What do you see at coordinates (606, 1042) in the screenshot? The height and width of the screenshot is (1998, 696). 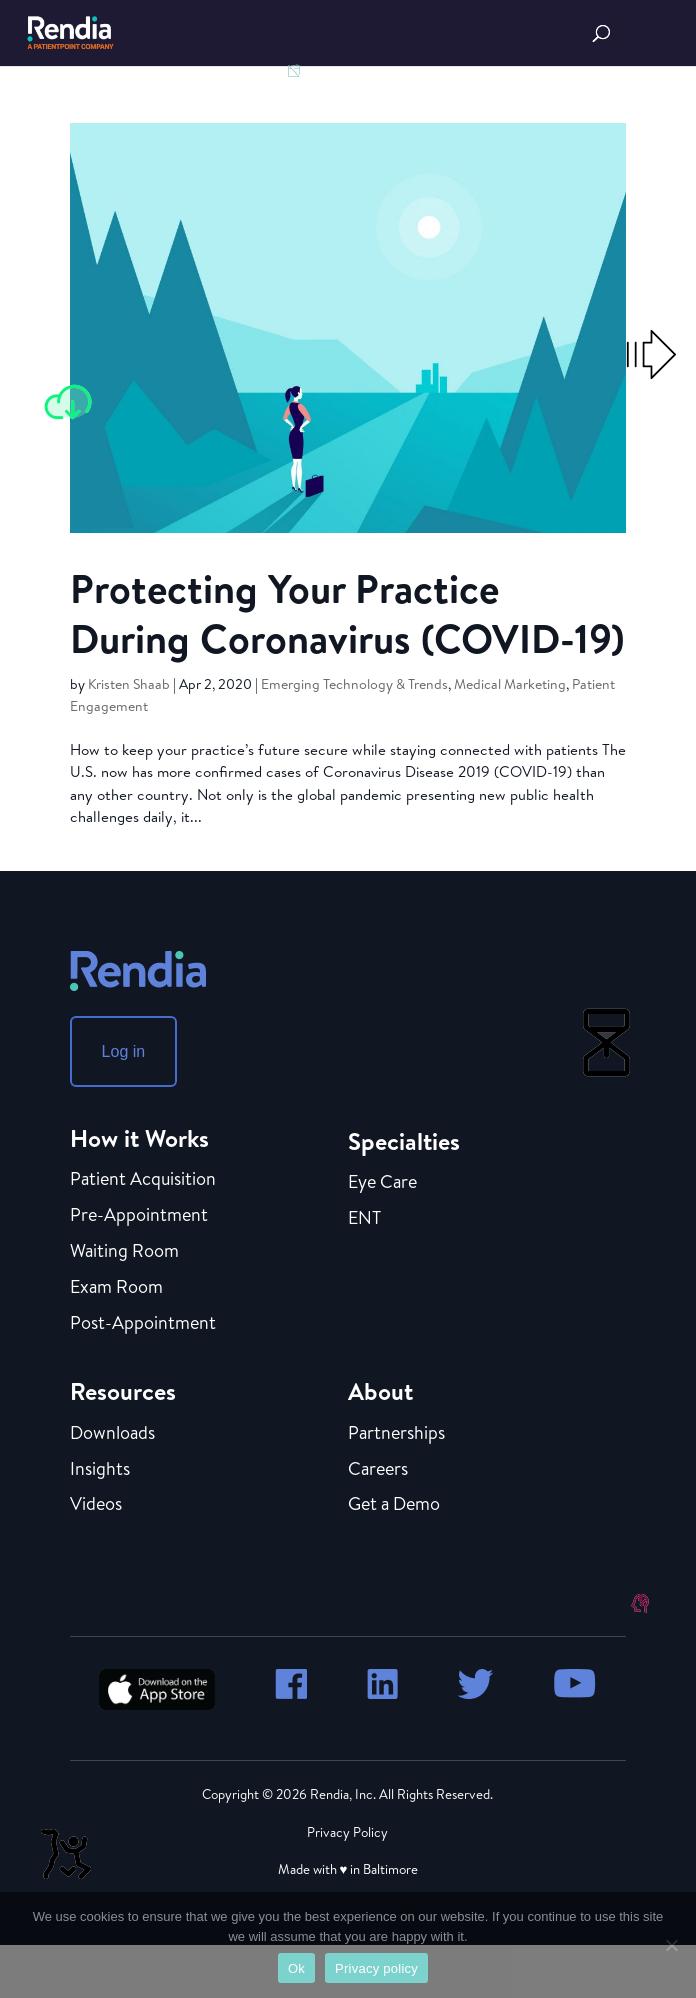 I see `indicates a task or process in progress` at bounding box center [606, 1042].